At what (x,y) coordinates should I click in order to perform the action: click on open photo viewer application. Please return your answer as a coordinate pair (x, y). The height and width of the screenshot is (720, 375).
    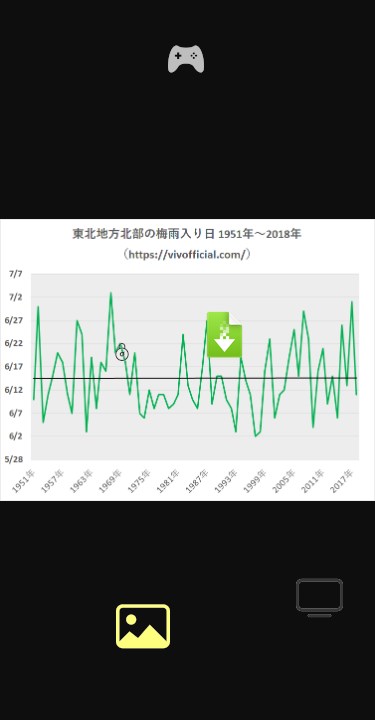
    Looking at the image, I should click on (143, 628).